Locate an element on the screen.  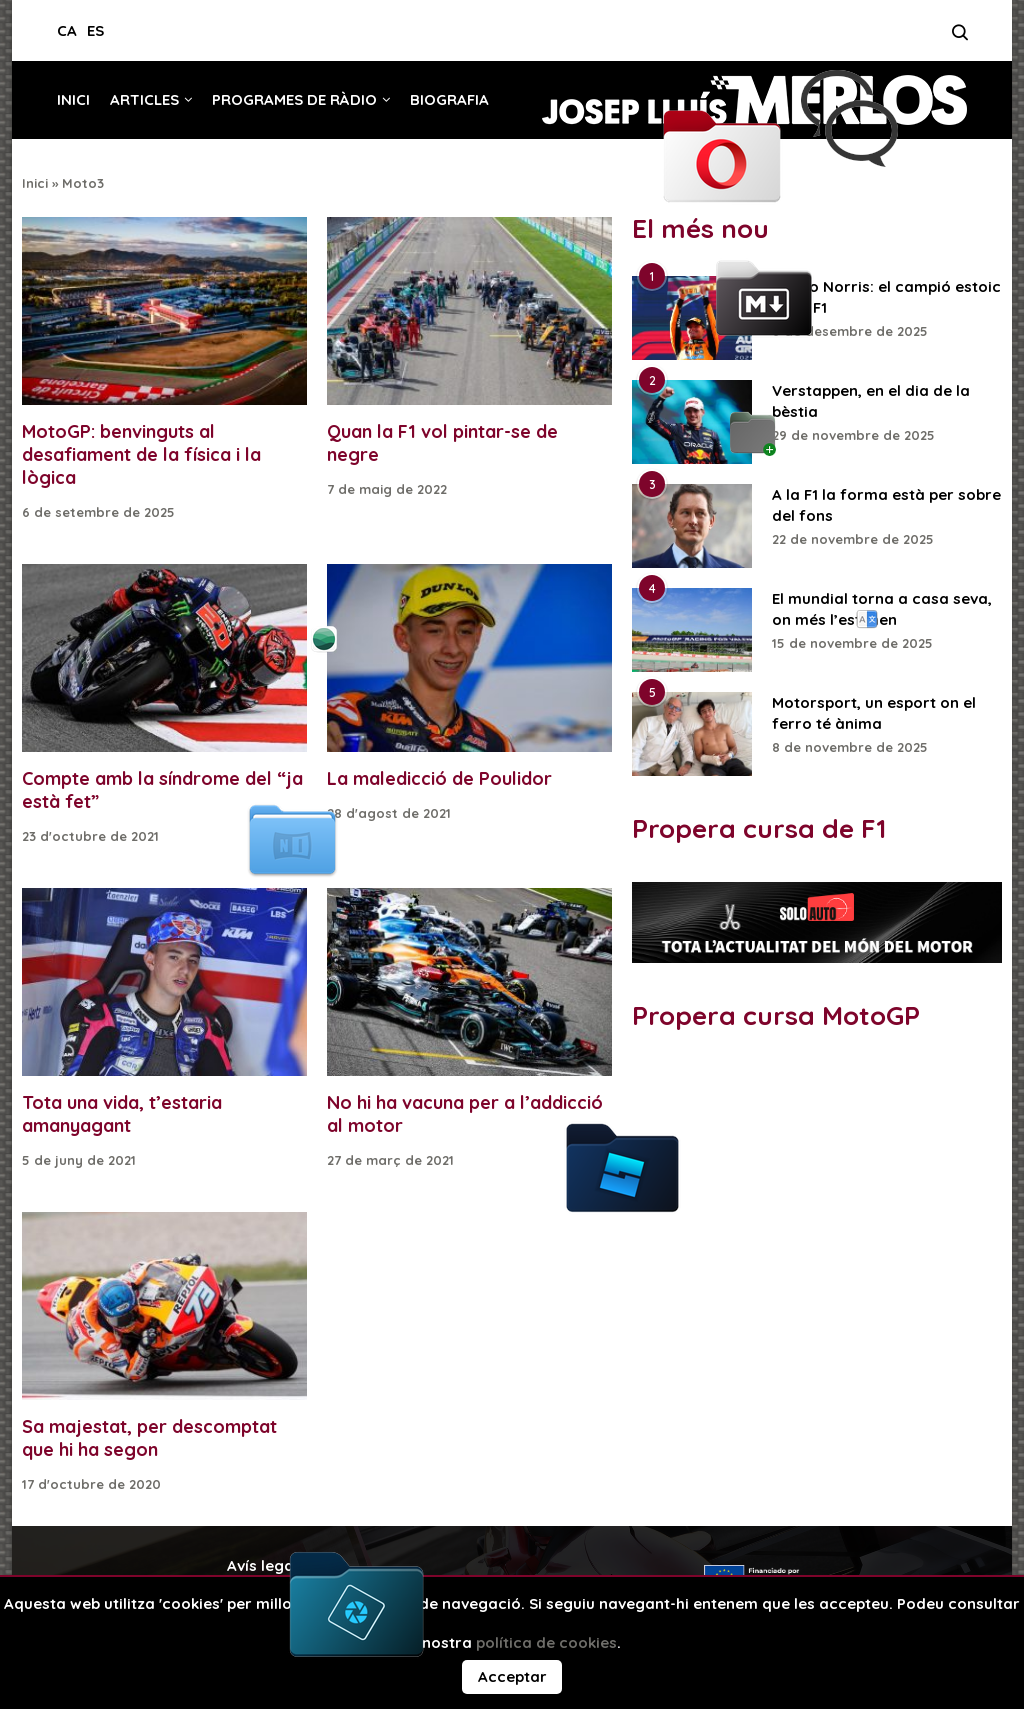
cut selected content to clipboard is located at coordinates (730, 917).